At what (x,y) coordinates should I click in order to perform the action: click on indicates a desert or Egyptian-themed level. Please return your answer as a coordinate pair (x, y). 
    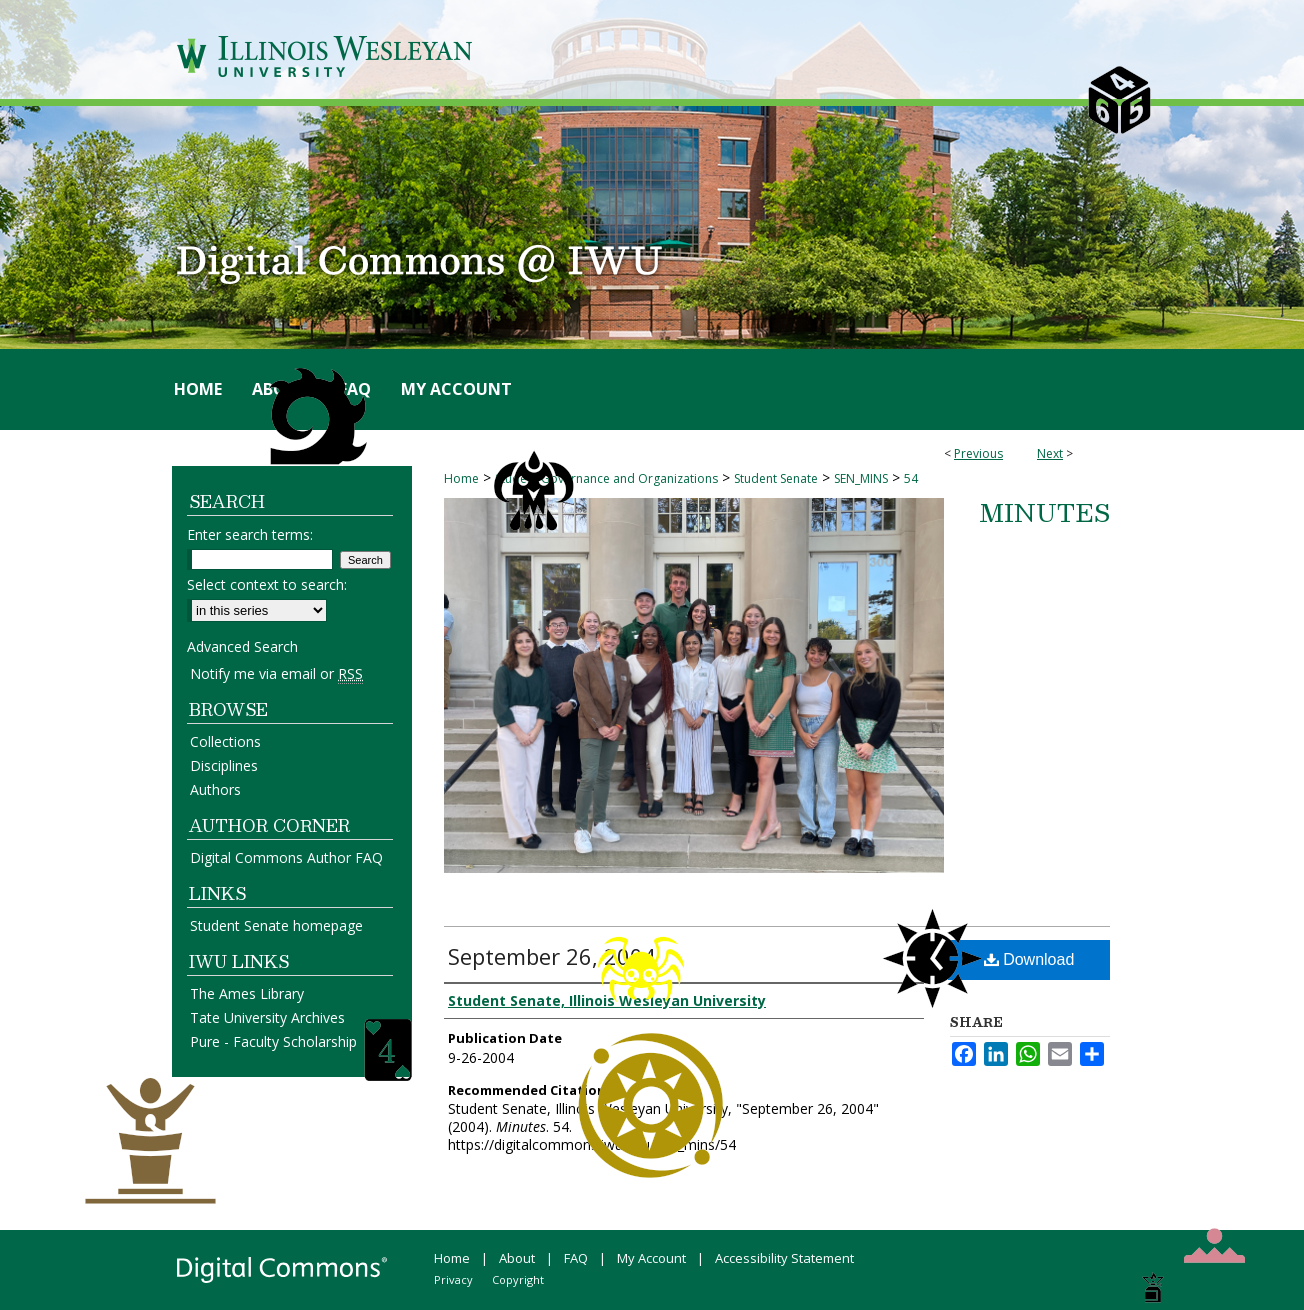
    Looking at the image, I should click on (1214, 1245).